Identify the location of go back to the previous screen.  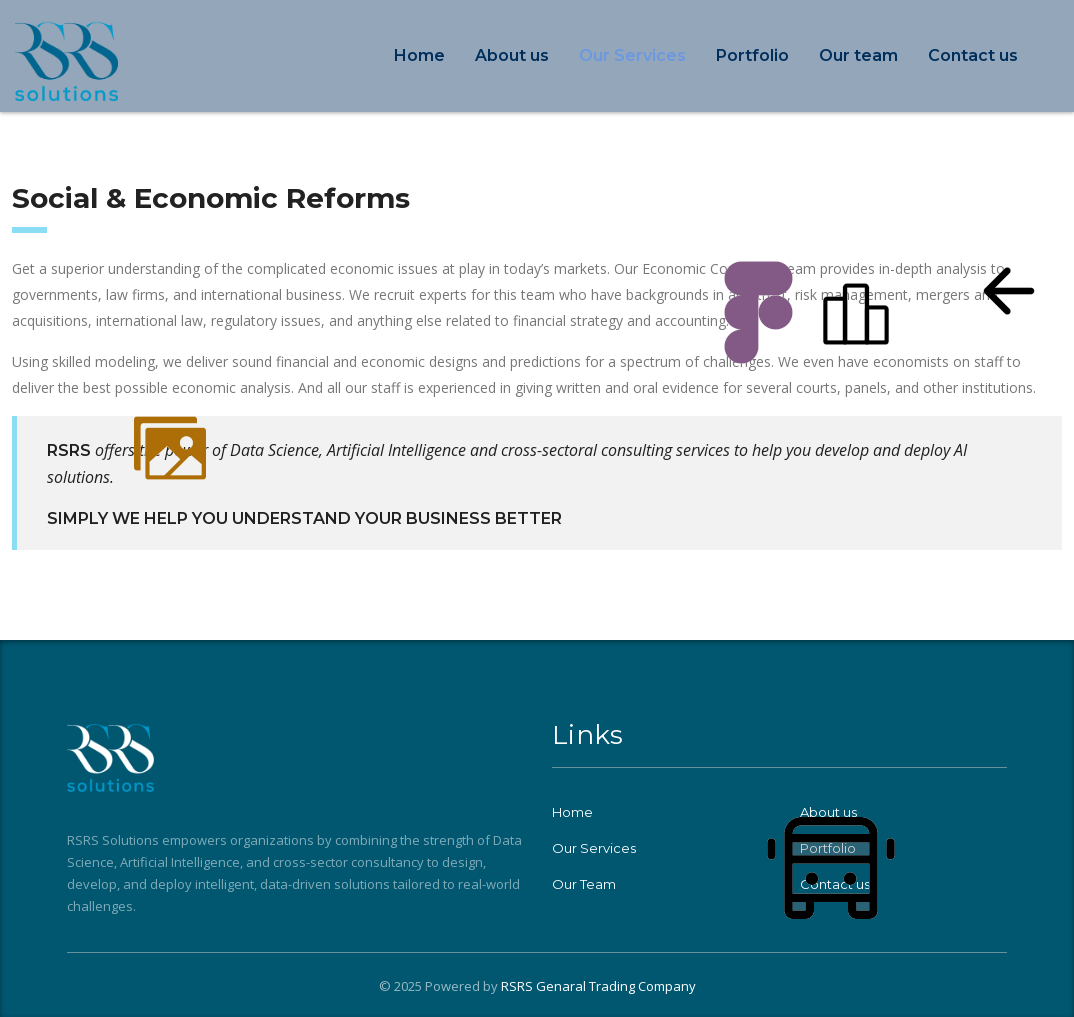
(1009, 291).